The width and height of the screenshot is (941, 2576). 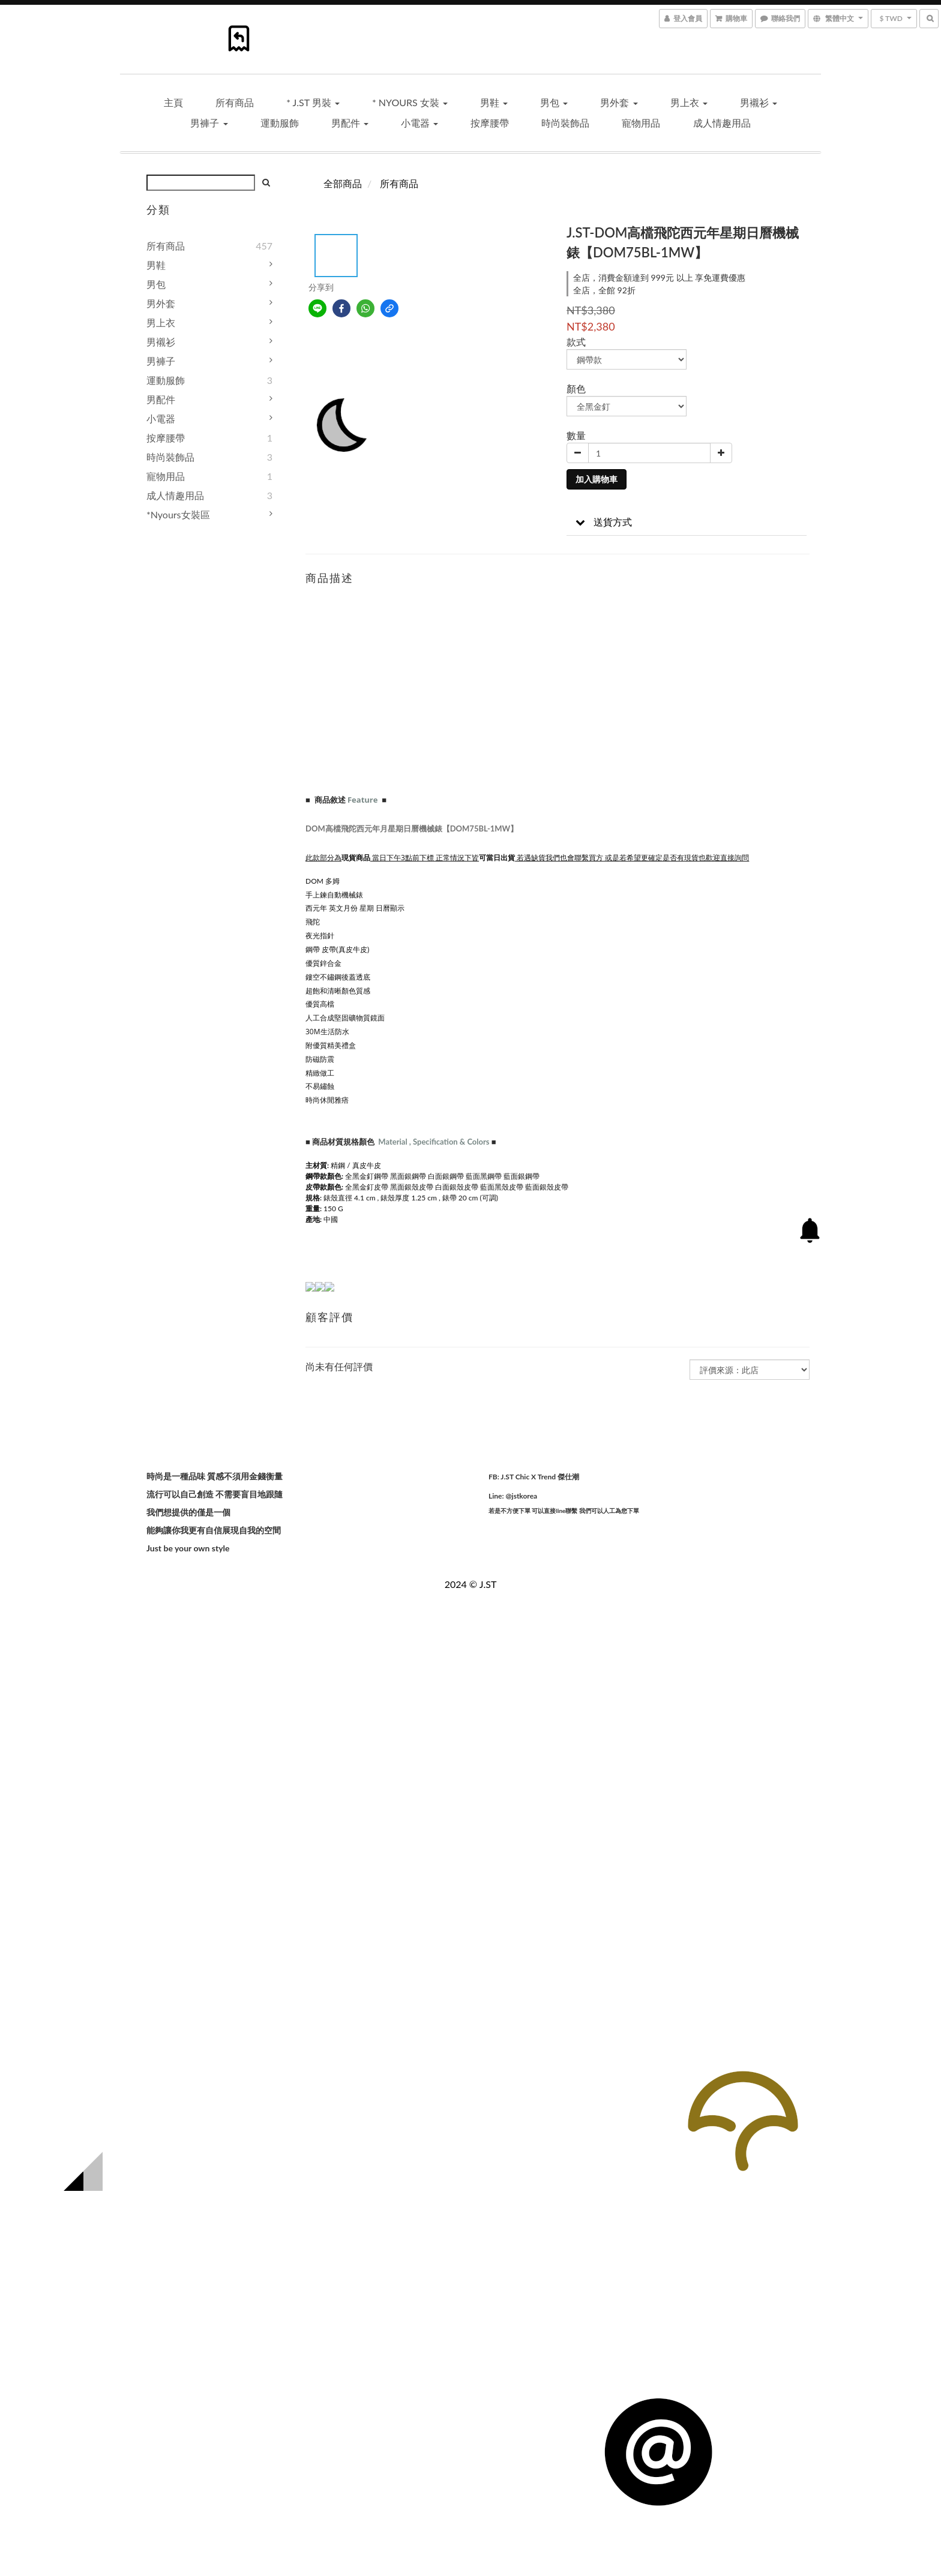 I want to click on indicates weak cellular signal strength, so click(x=83, y=2171).